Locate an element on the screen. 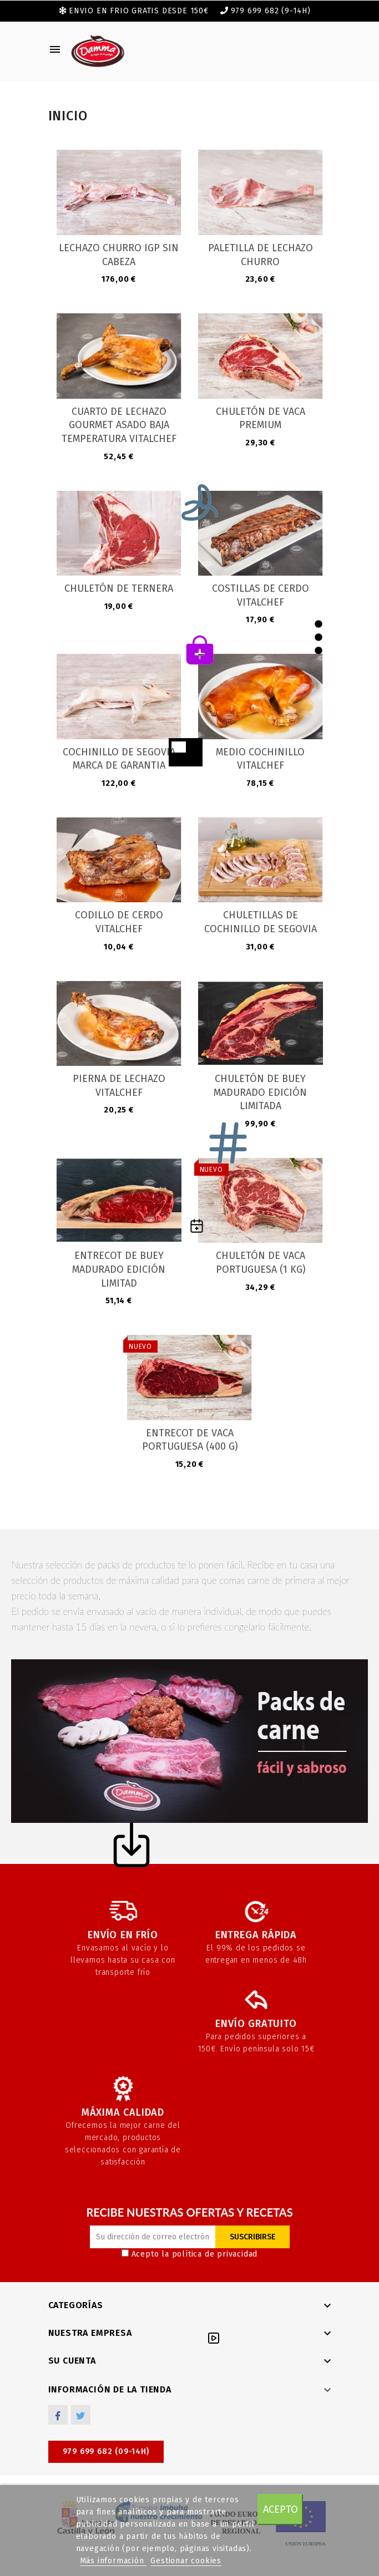 This screenshot has width=379, height=2576. sort alphabetically from A to Z is located at coordinates (127, 193).